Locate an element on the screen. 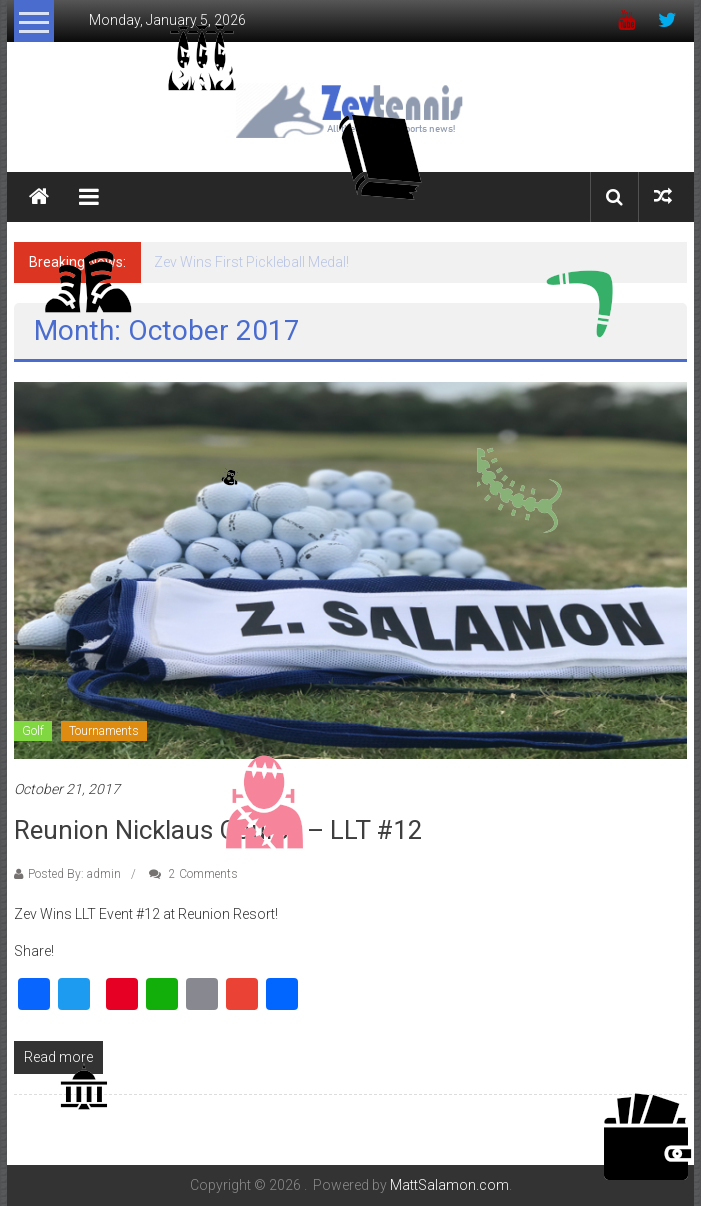  indicates a fear or horror game element is located at coordinates (230, 477).